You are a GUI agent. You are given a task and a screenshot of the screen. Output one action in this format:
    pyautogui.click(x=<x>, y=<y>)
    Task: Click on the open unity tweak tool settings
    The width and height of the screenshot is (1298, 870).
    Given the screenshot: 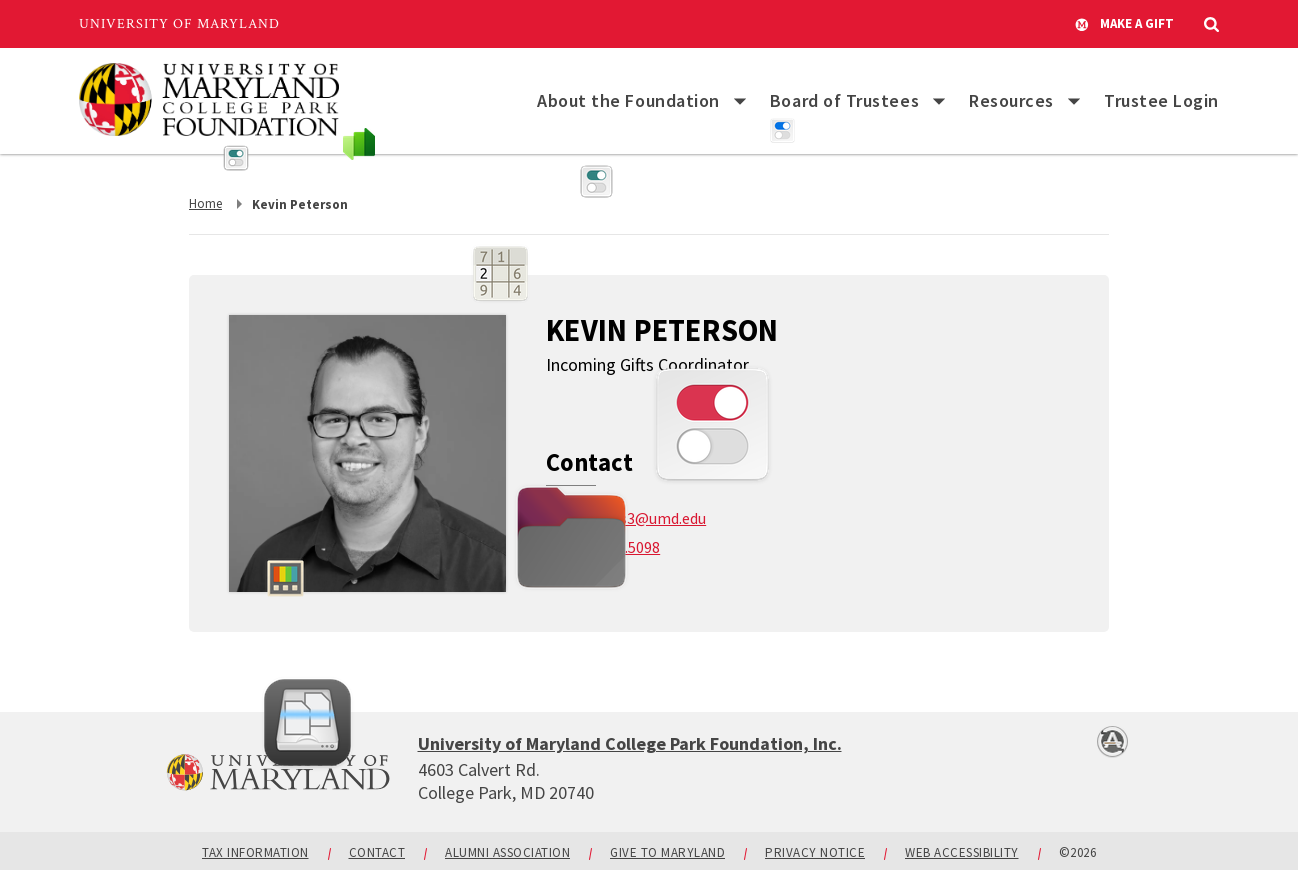 What is the action you would take?
    pyautogui.click(x=782, y=130)
    